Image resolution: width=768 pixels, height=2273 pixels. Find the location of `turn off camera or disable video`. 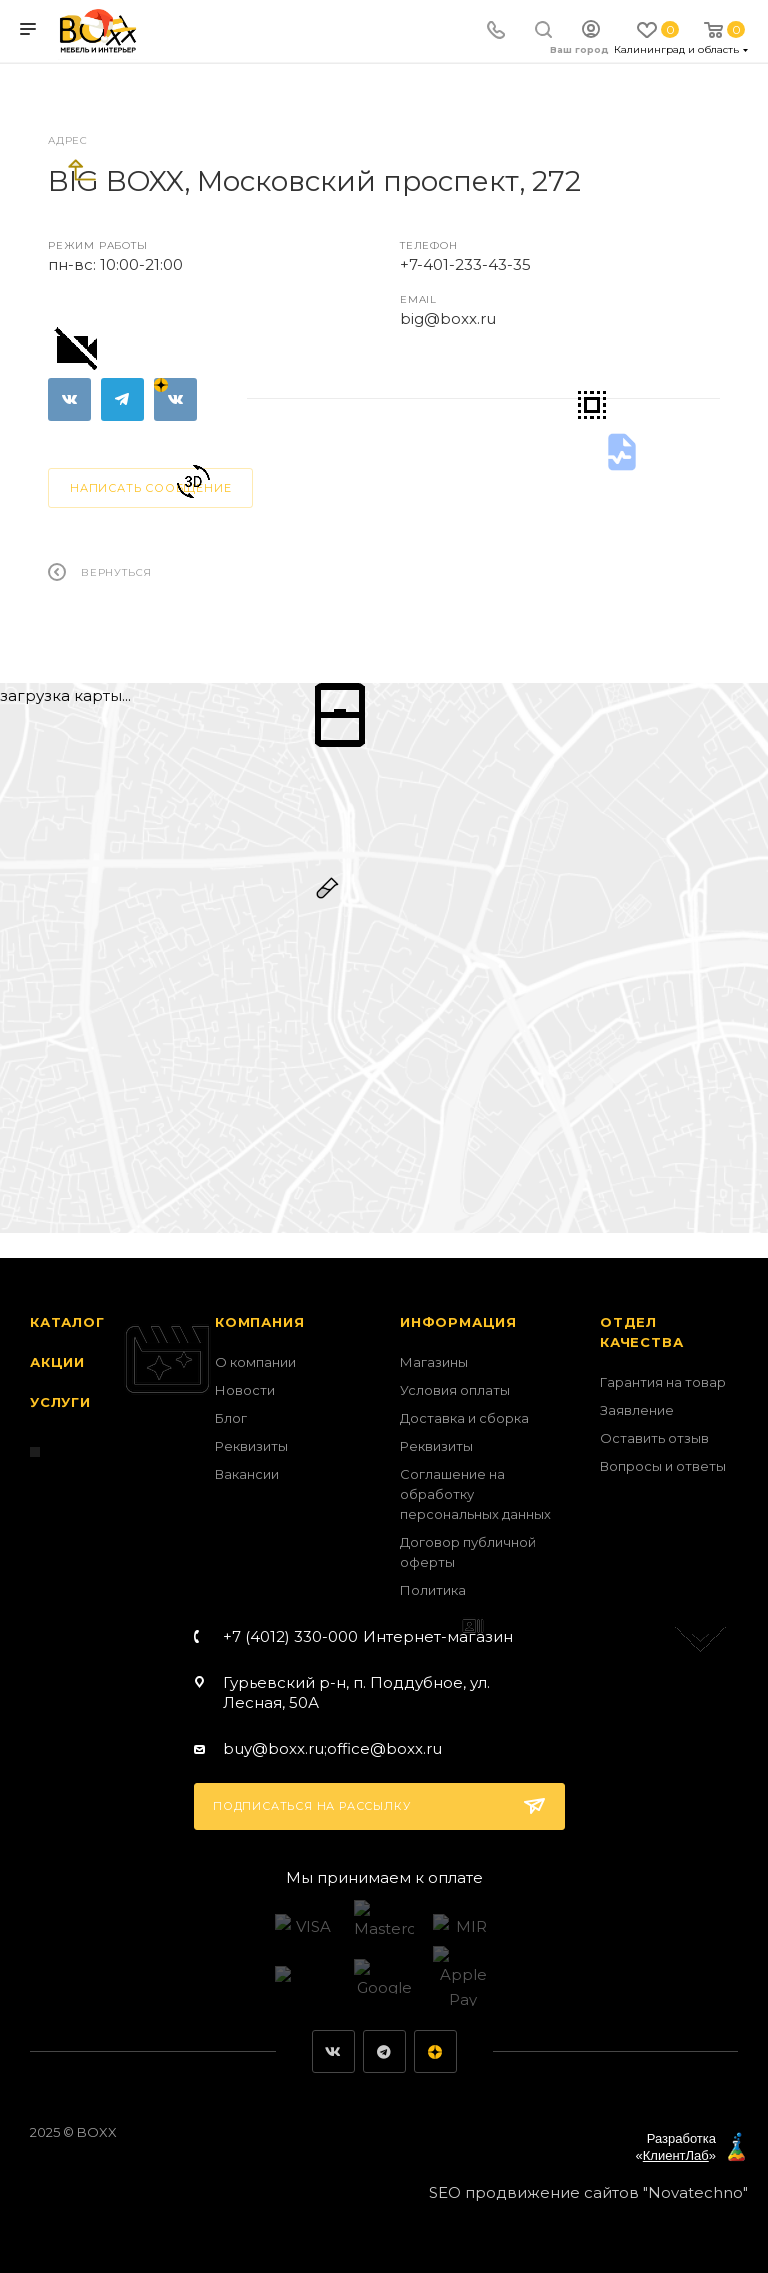

turn off camera or disable video is located at coordinates (77, 350).